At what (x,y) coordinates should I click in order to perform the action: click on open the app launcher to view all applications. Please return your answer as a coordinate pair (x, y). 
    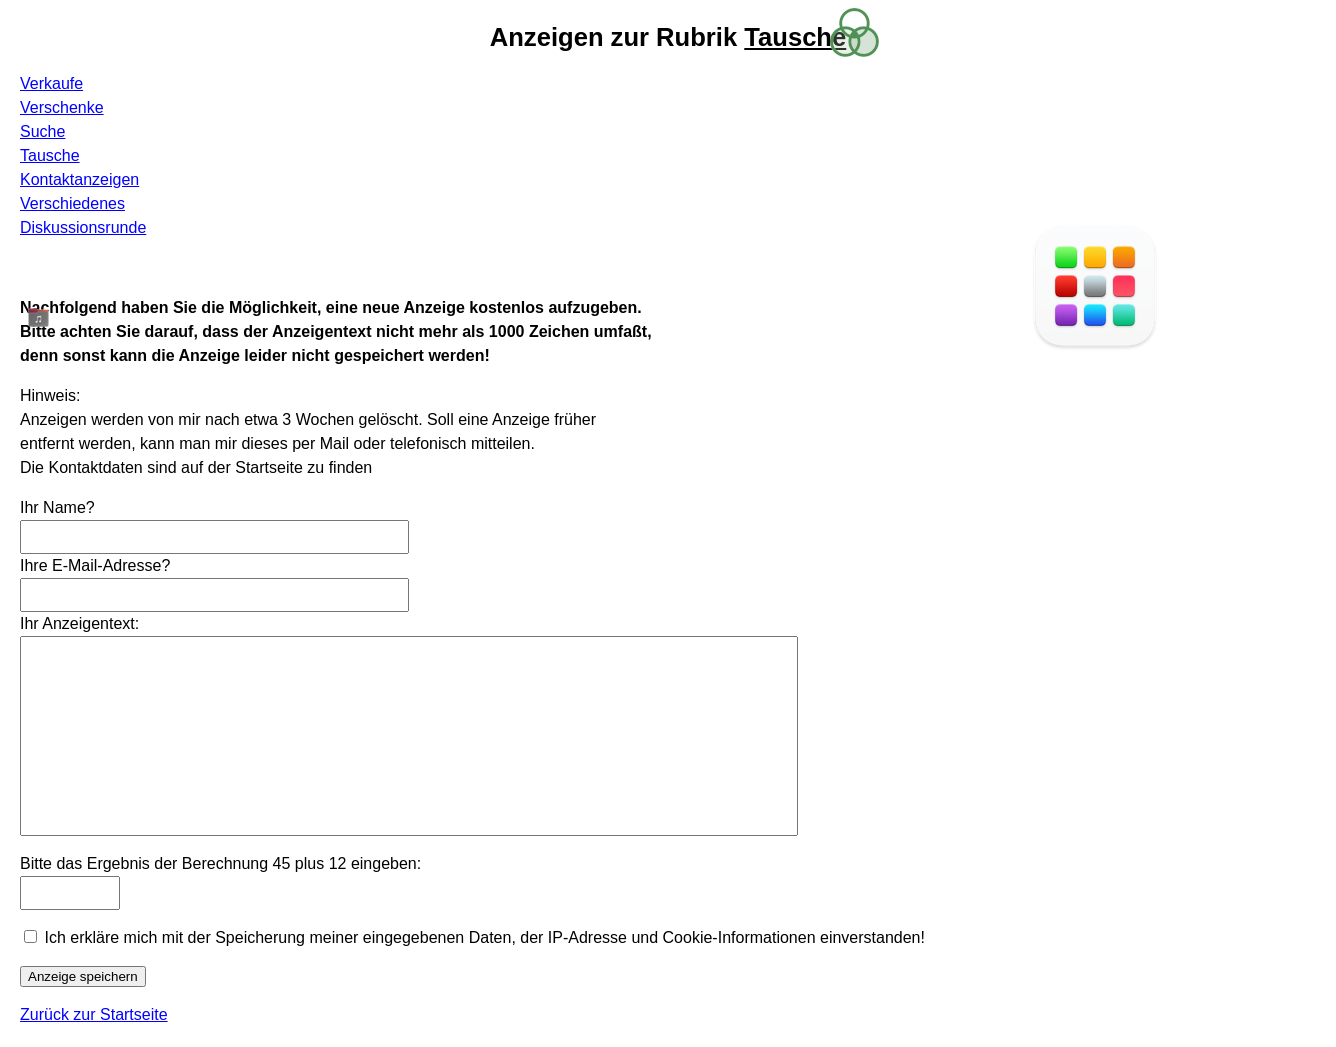
    Looking at the image, I should click on (1095, 286).